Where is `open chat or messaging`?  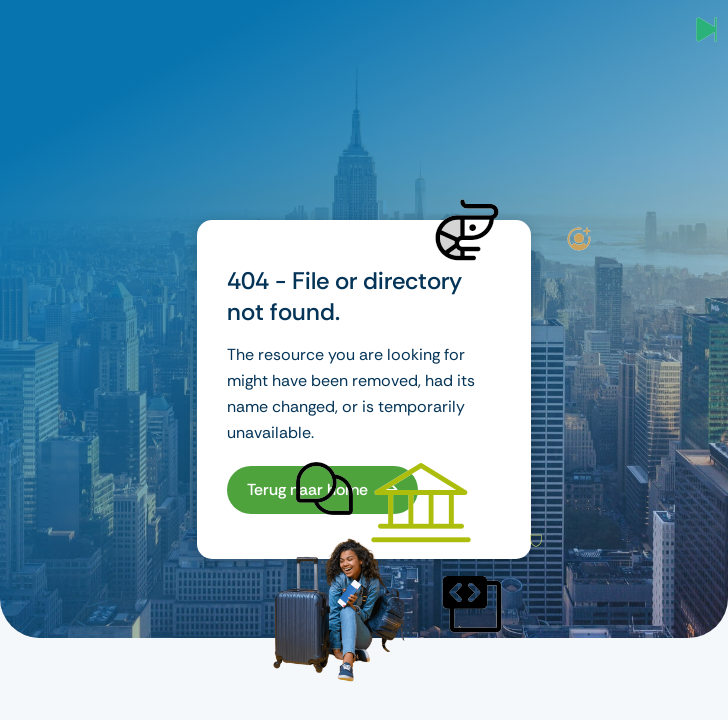 open chat or messaging is located at coordinates (324, 488).